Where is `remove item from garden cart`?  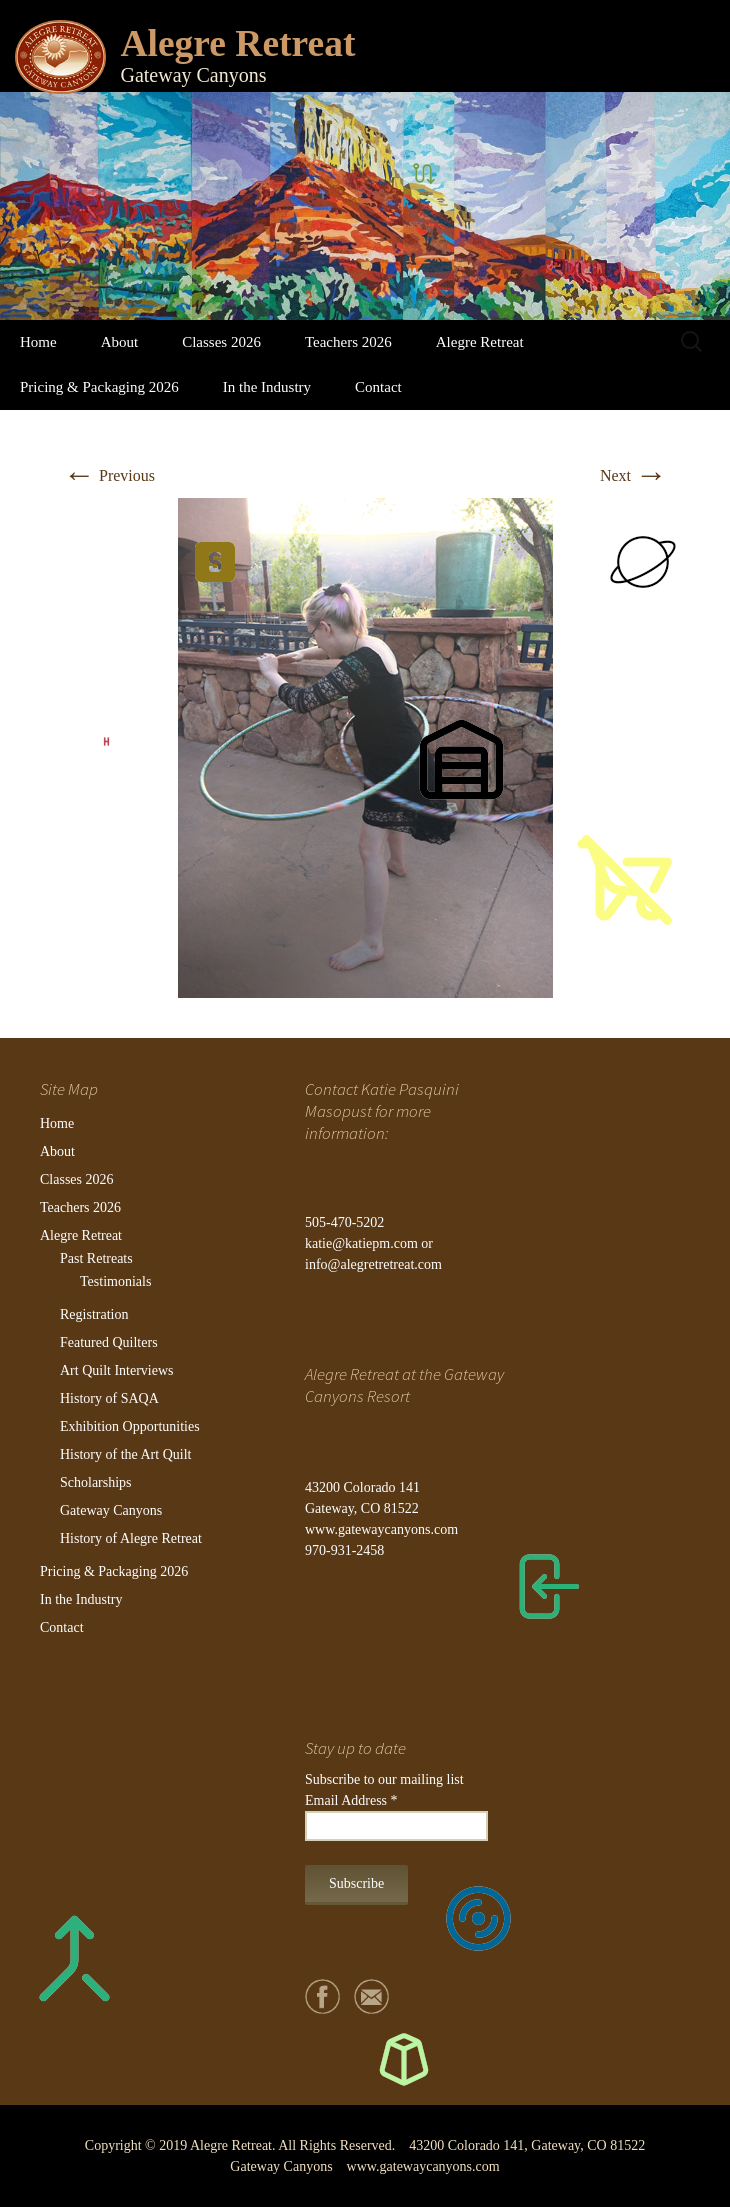 remove item from garden cart is located at coordinates (627, 880).